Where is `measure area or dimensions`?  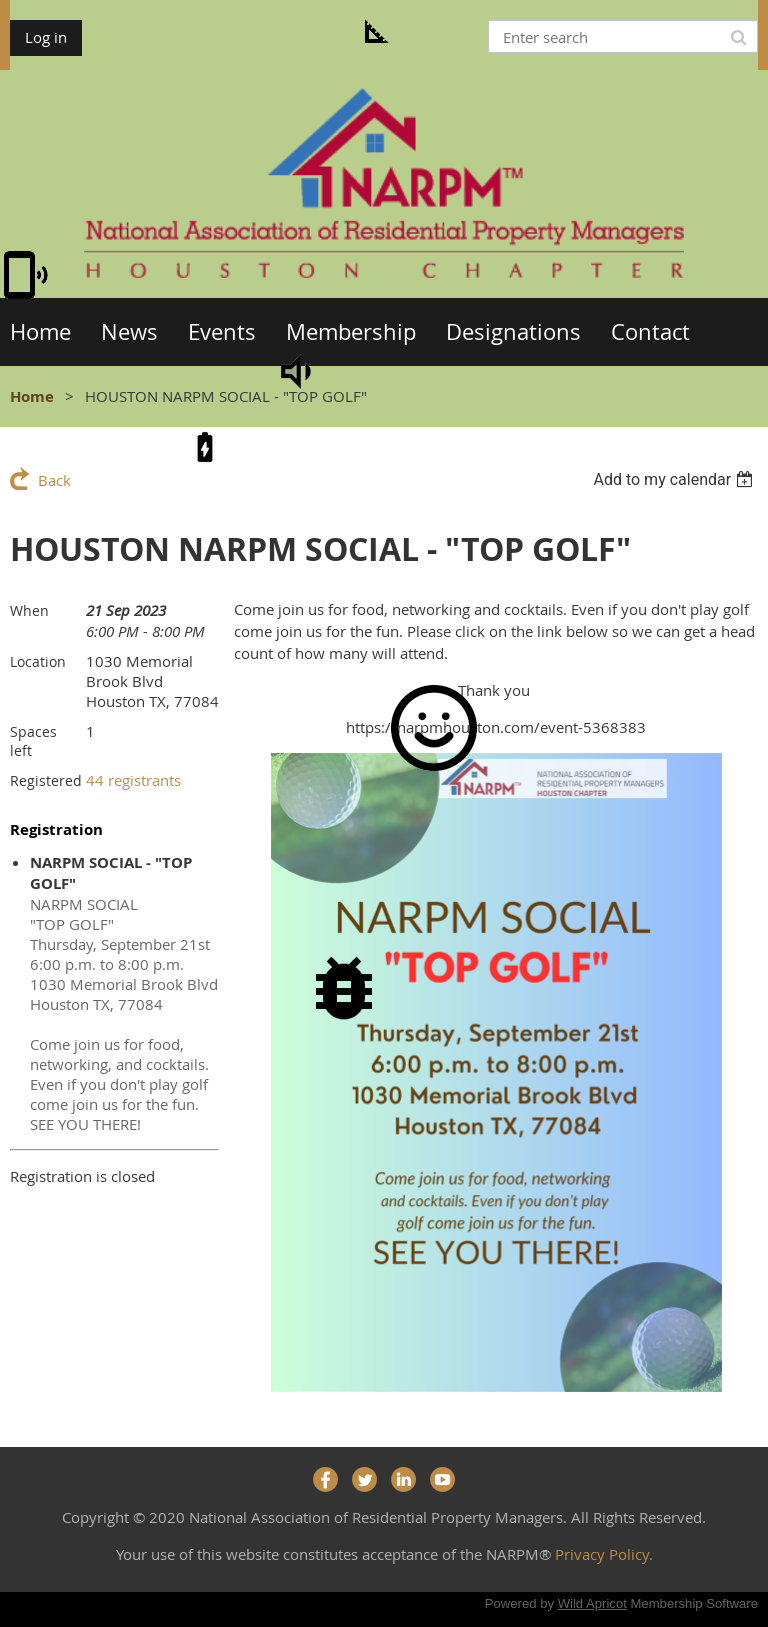
measure area or dimensions is located at coordinates (377, 31).